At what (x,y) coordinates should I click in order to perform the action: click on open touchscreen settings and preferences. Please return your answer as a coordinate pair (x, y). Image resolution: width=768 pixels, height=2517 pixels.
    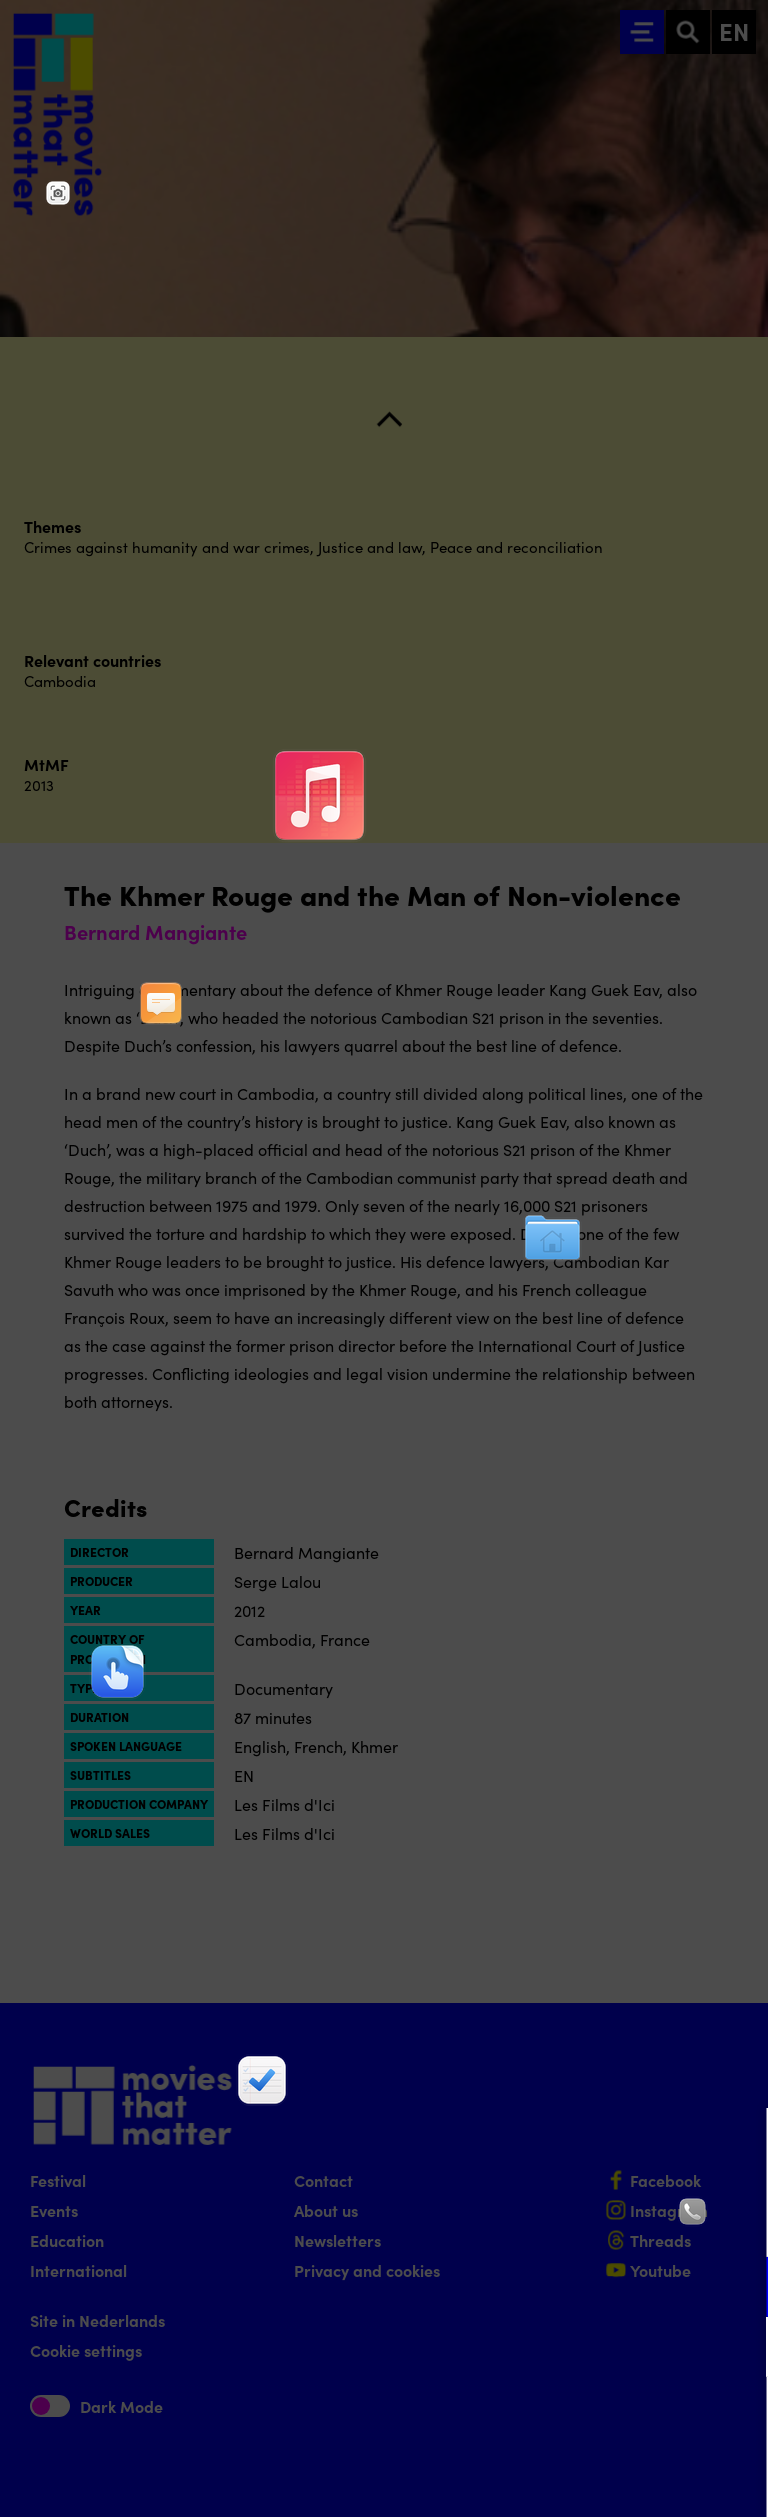
    Looking at the image, I should click on (117, 1671).